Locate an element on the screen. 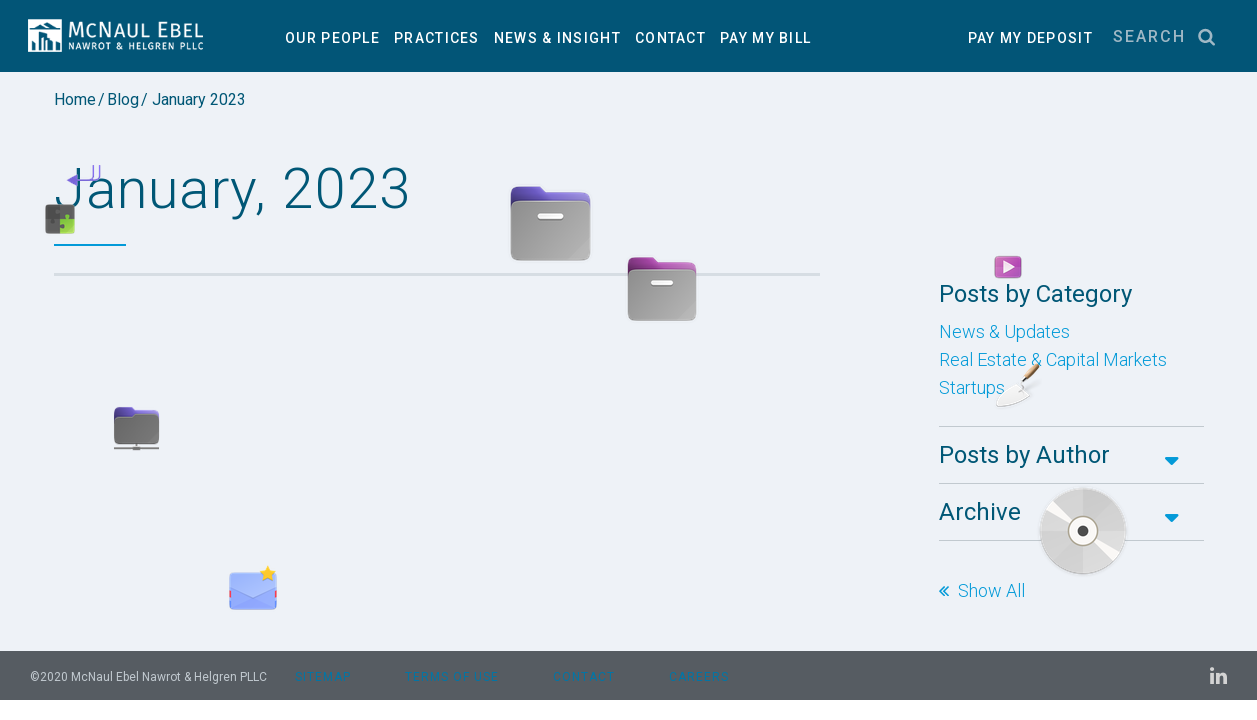 This screenshot has height=720, width=1257. access CD-ROM drive or optical disc contents is located at coordinates (1083, 531).